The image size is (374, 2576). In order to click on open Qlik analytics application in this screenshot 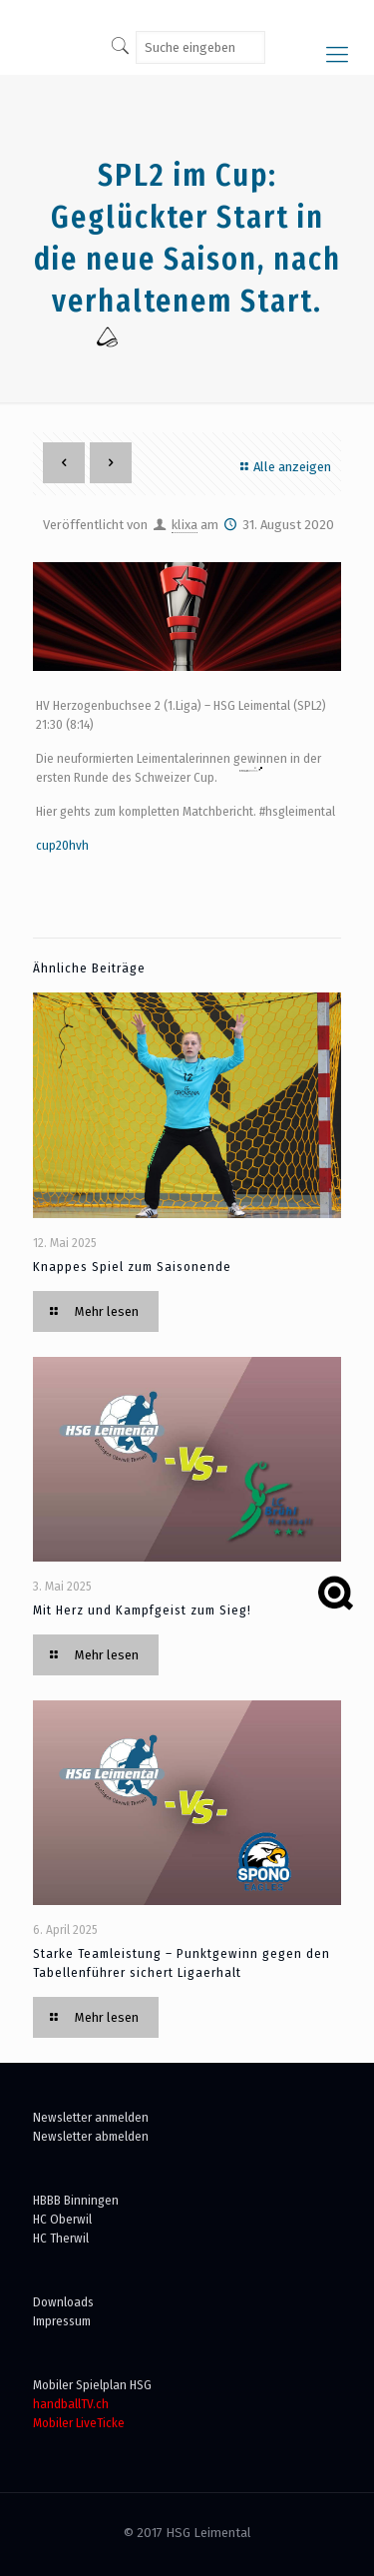, I will do `click(335, 1593)`.